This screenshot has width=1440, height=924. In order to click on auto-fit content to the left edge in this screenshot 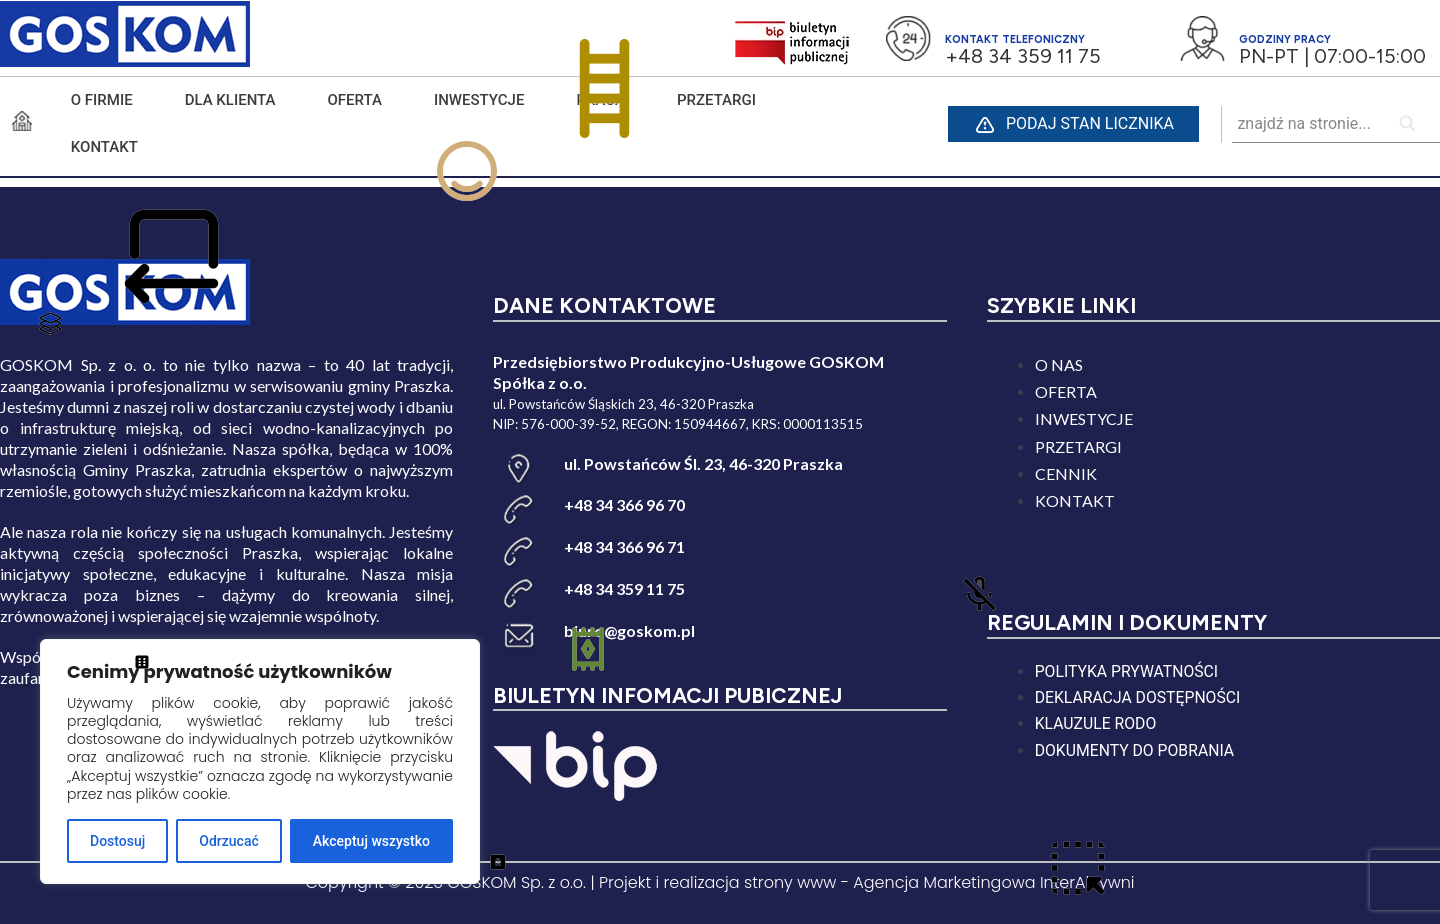, I will do `click(174, 254)`.